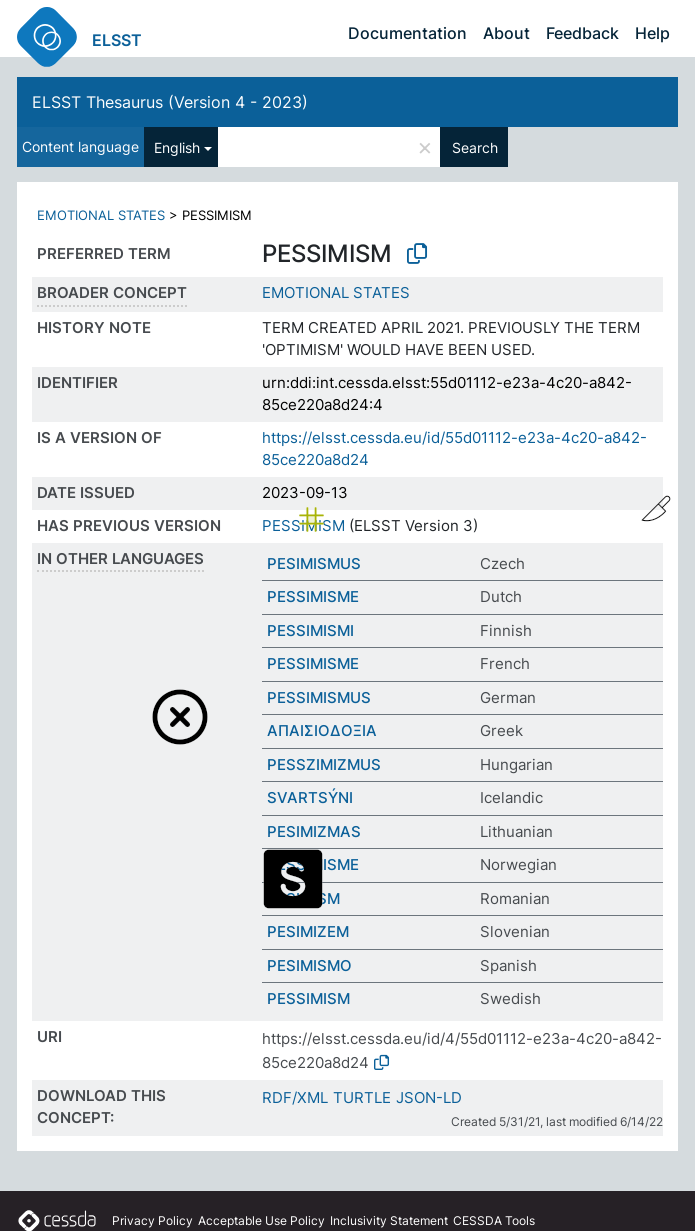  Describe the element at coordinates (293, 879) in the screenshot. I see `stripe payment integration` at that location.